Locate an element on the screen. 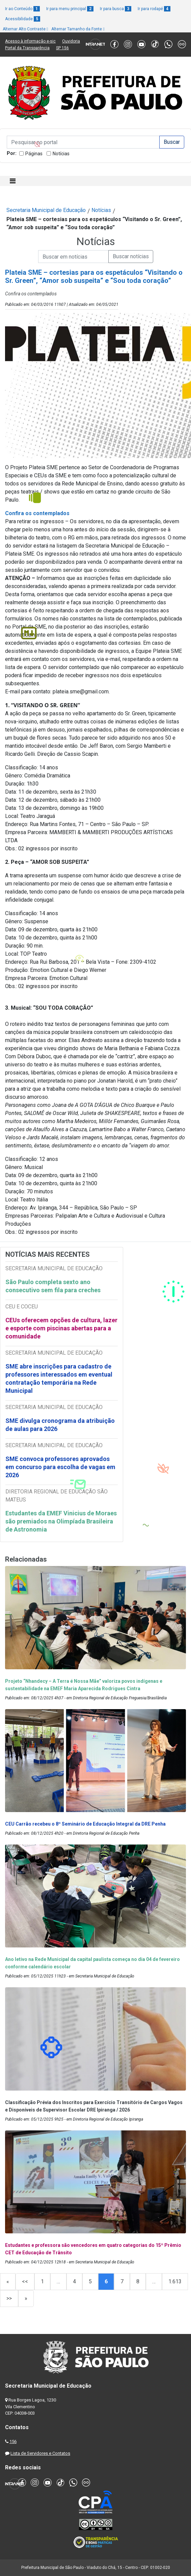 The width and height of the screenshot is (191, 2576). indicates approximate or similar value is located at coordinates (146, 1525).